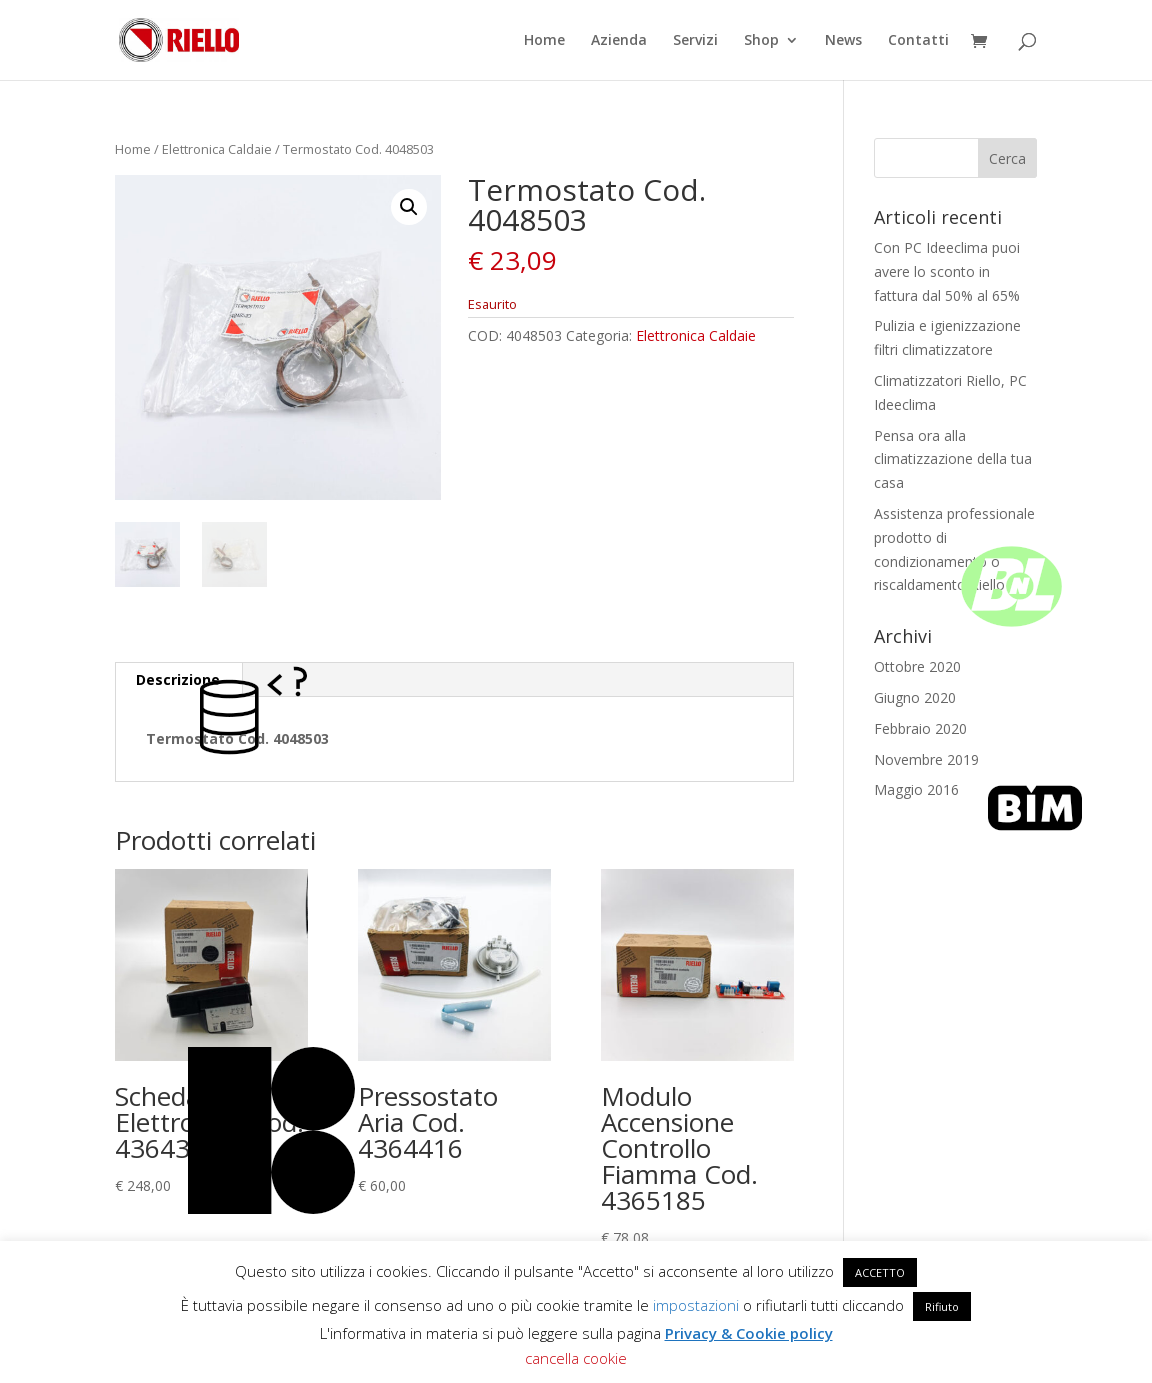  What do you see at coordinates (253, 710) in the screenshot?
I see `open adminer database management tool` at bounding box center [253, 710].